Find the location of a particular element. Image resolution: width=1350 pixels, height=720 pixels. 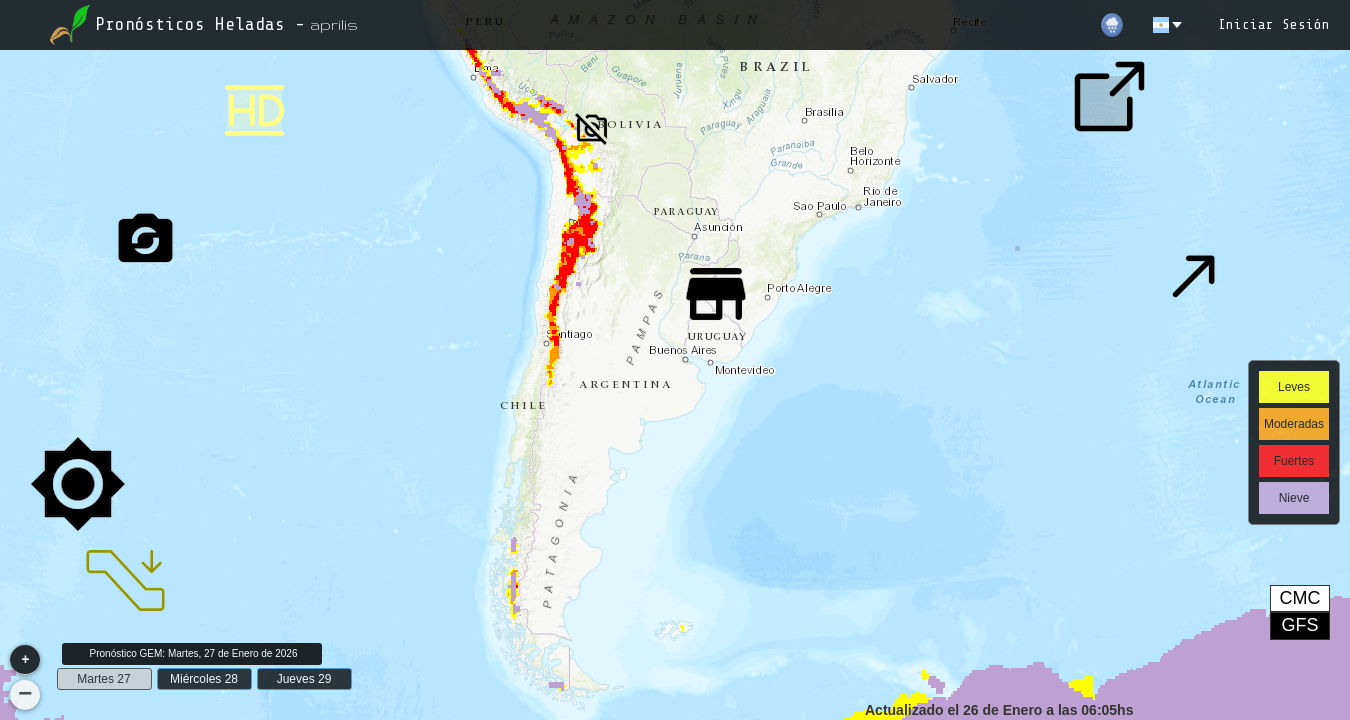

open link in a new window or tab is located at coordinates (1109, 96).